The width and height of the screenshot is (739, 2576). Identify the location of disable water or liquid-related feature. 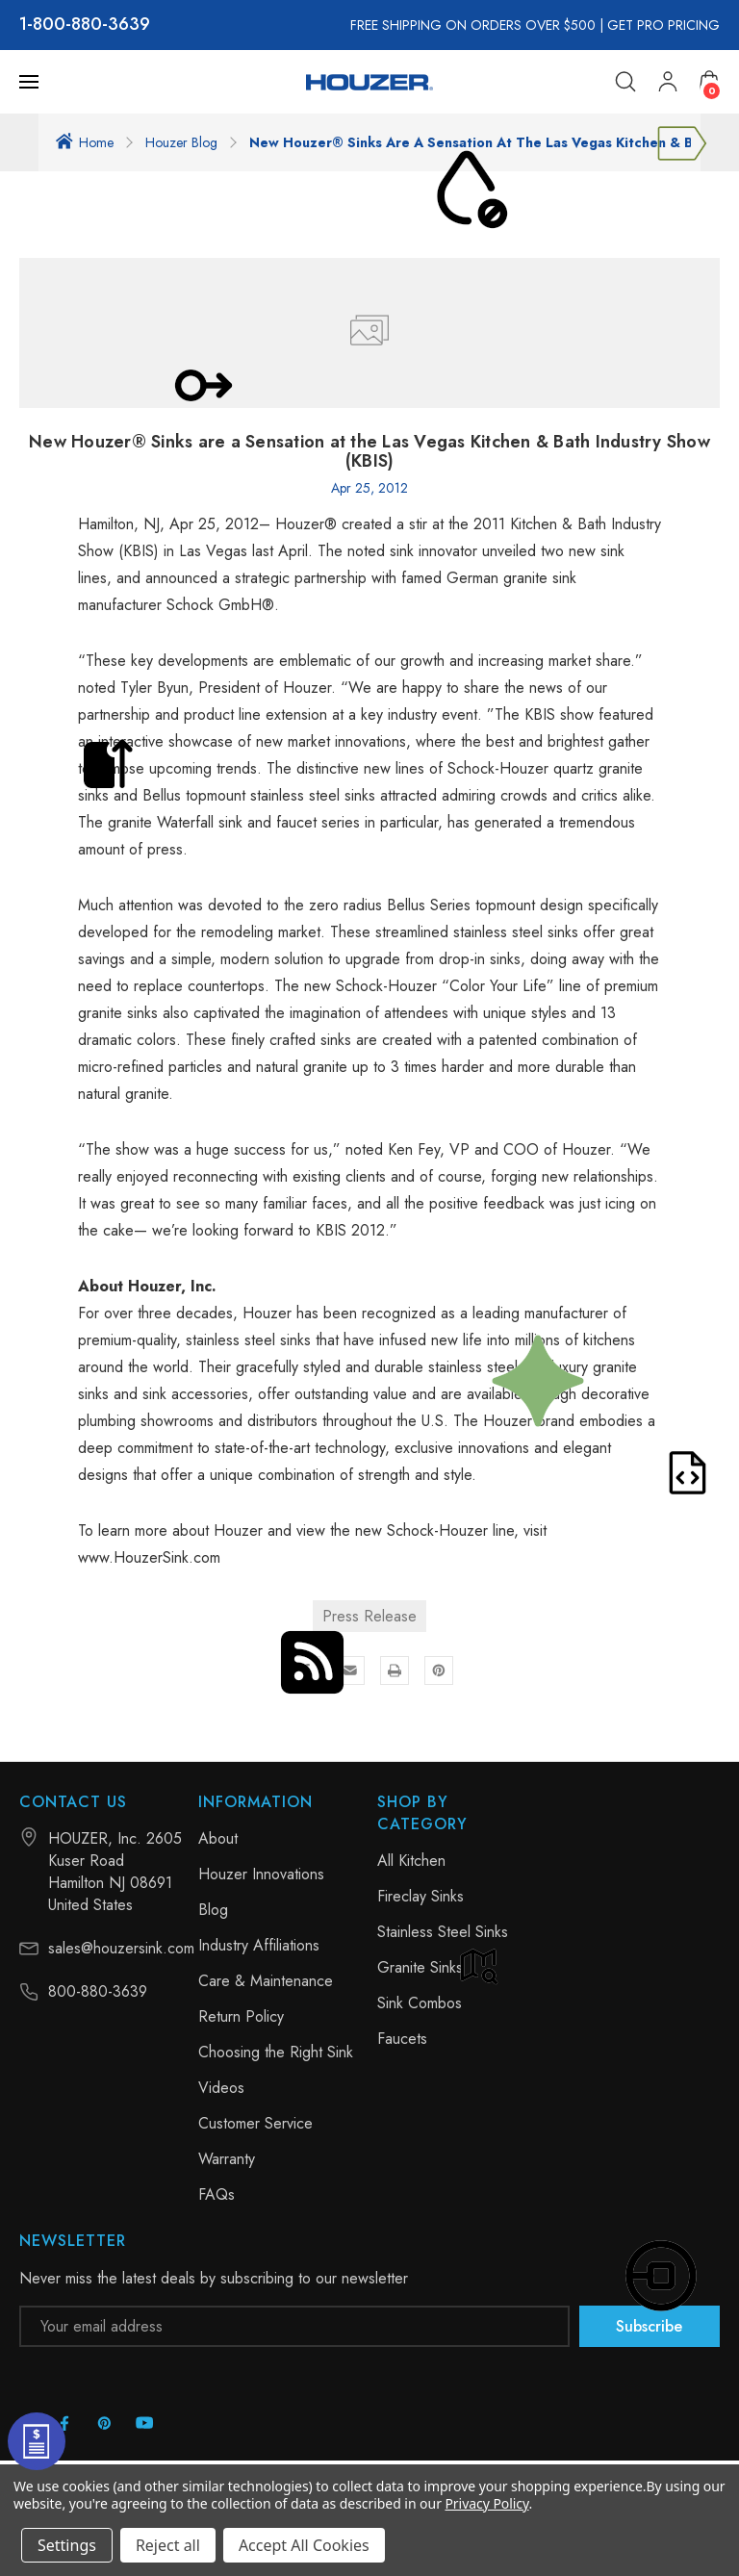
(467, 188).